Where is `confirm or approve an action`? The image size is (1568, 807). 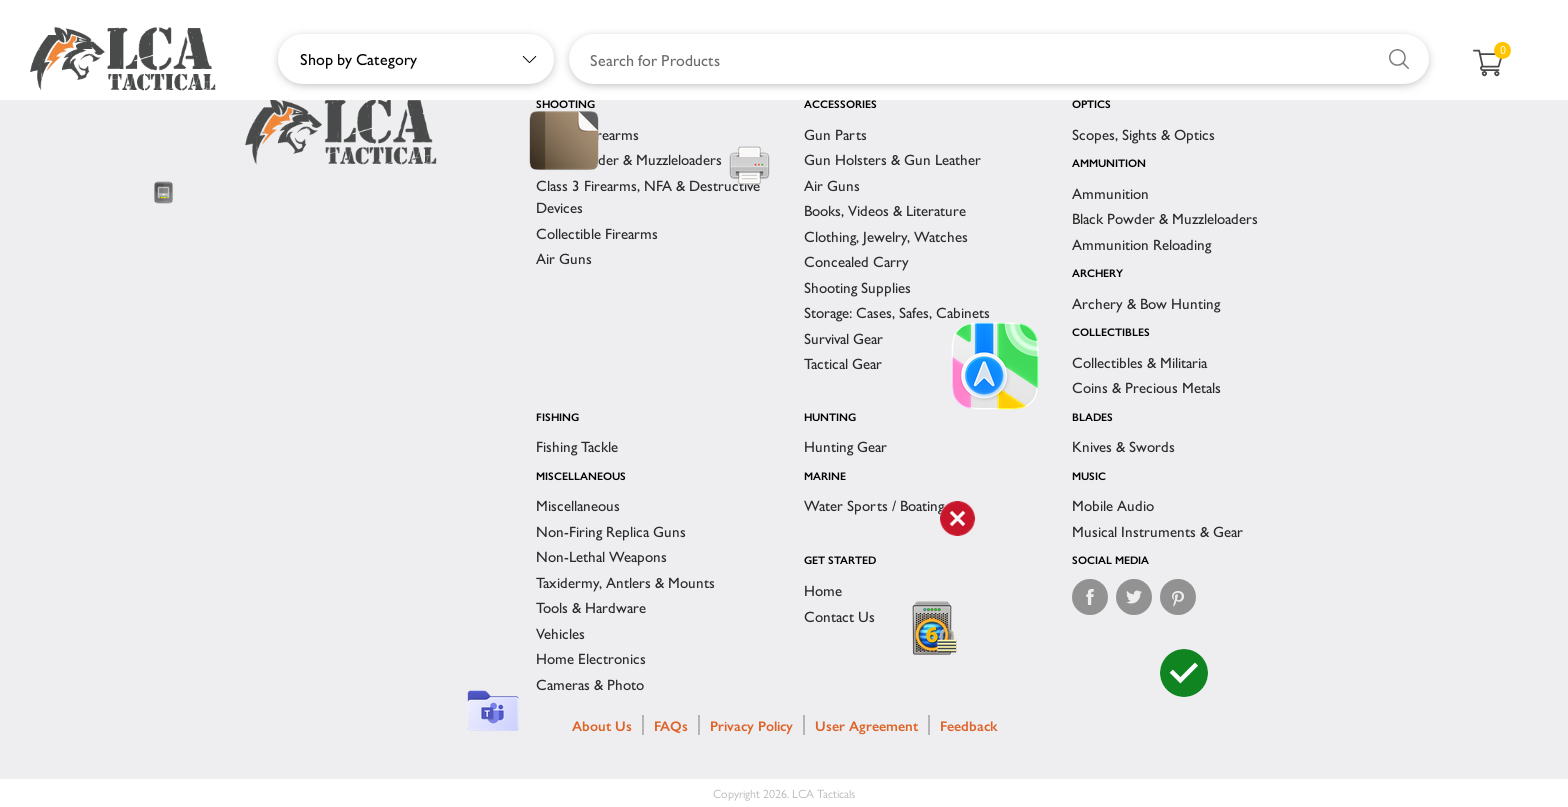 confirm or approve an action is located at coordinates (1184, 673).